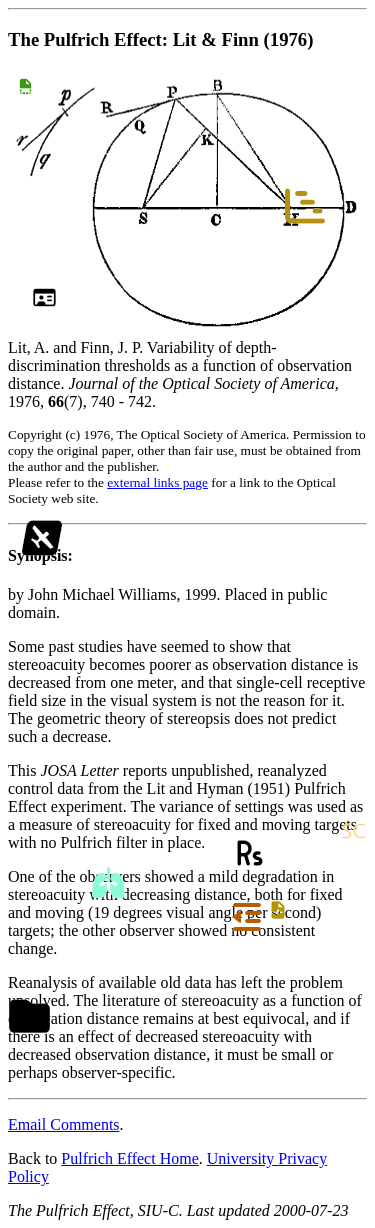  Describe the element at coordinates (108, 883) in the screenshot. I see `access respiratory health information` at that location.